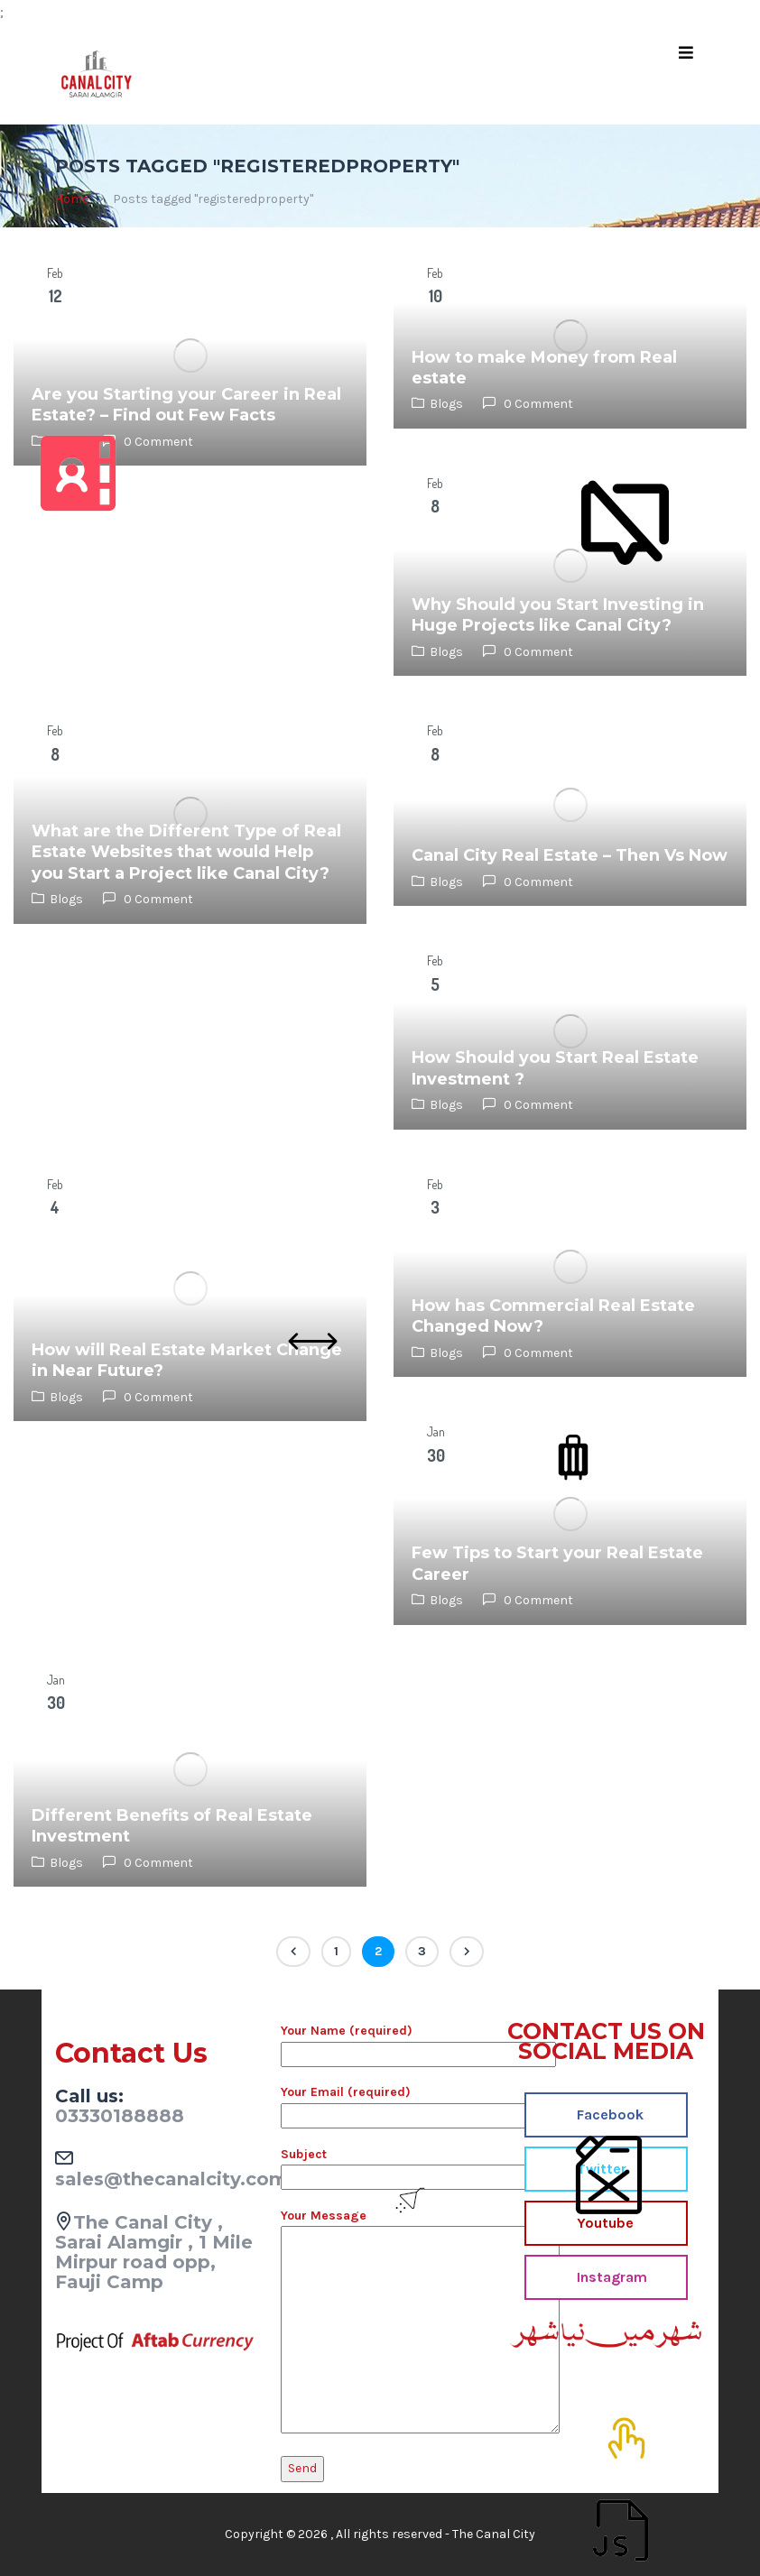 The image size is (760, 2576). I want to click on javascript file in a project directory, so click(622, 2530).